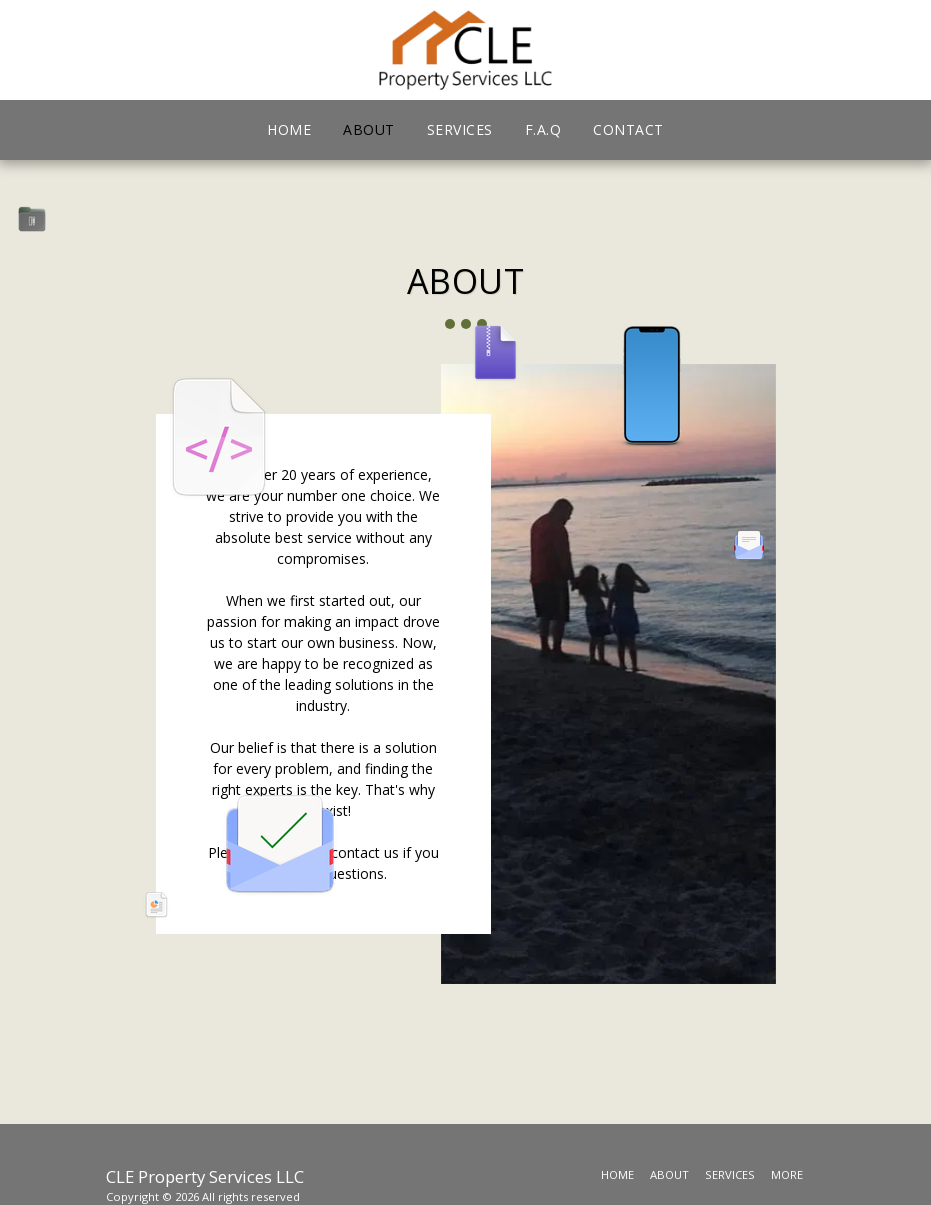 The image size is (931, 1205). What do you see at coordinates (280, 850) in the screenshot?
I see `mark email as not junk or spam` at bounding box center [280, 850].